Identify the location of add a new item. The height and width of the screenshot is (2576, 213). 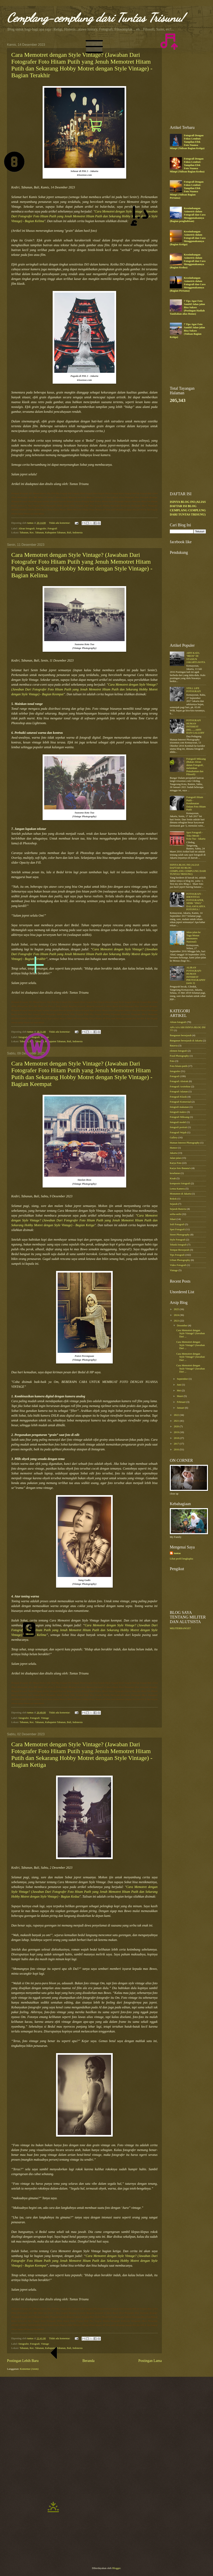
(35, 965).